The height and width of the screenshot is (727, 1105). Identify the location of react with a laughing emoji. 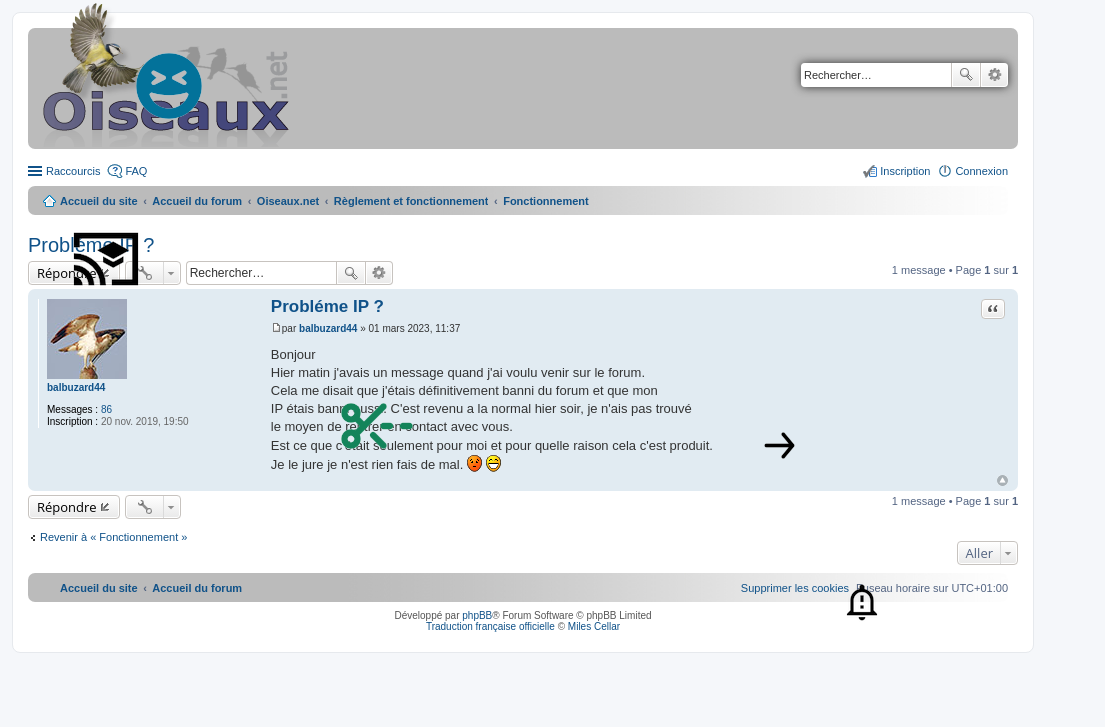
(169, 86).